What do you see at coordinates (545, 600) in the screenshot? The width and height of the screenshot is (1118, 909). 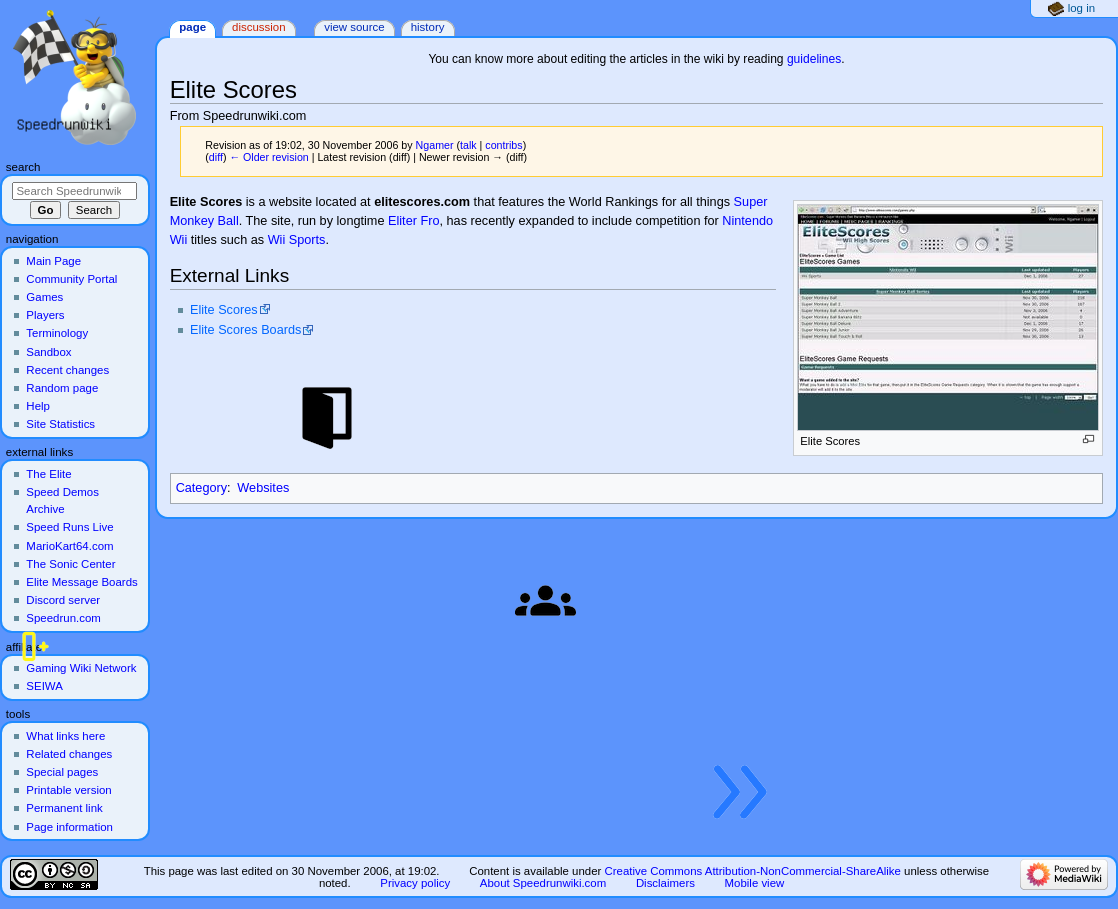 I see `view or manage groups` at bounding box center [545, 600].